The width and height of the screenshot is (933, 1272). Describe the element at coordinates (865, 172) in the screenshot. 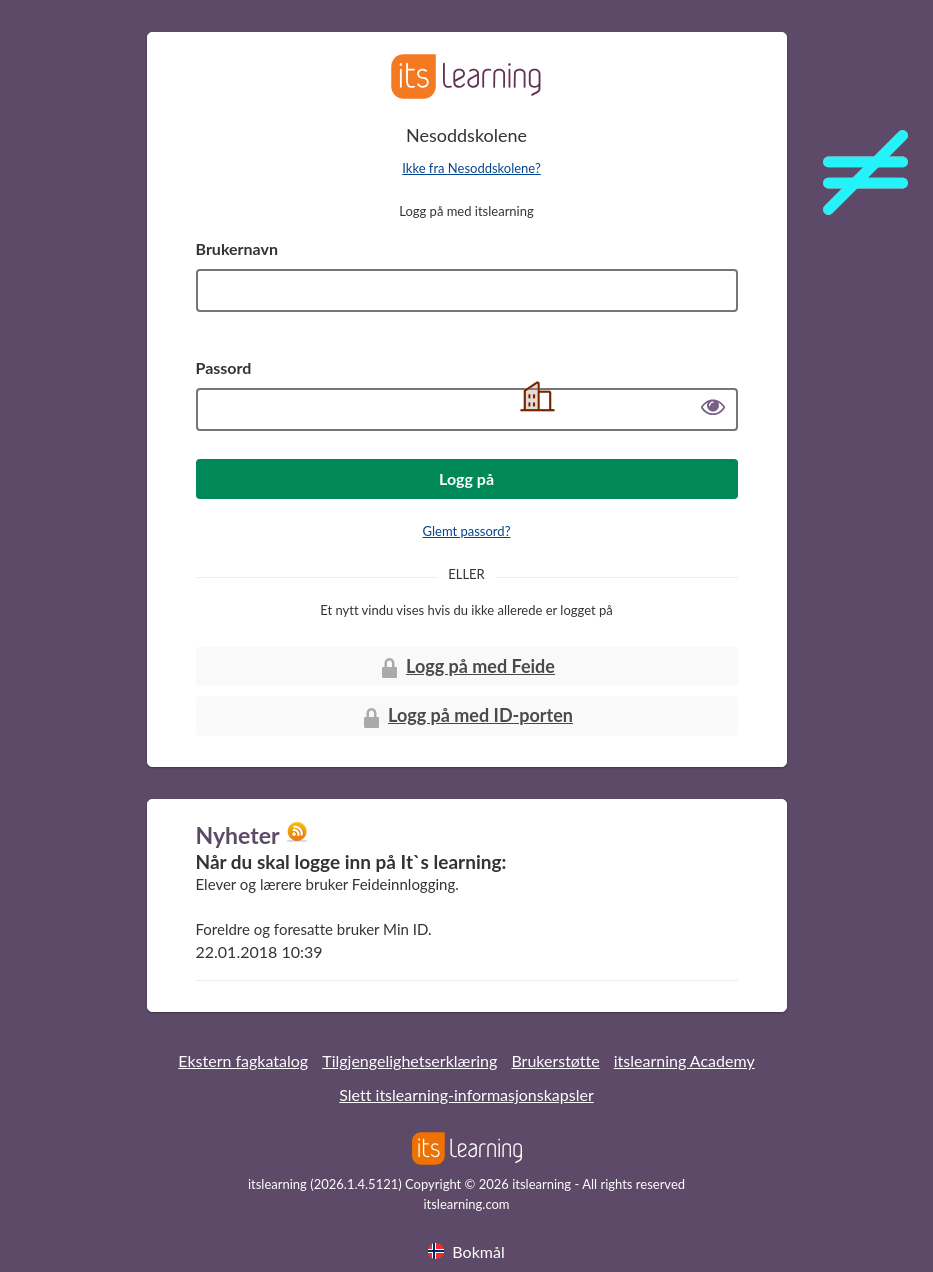

I see `indicates values are not equal` at that location.